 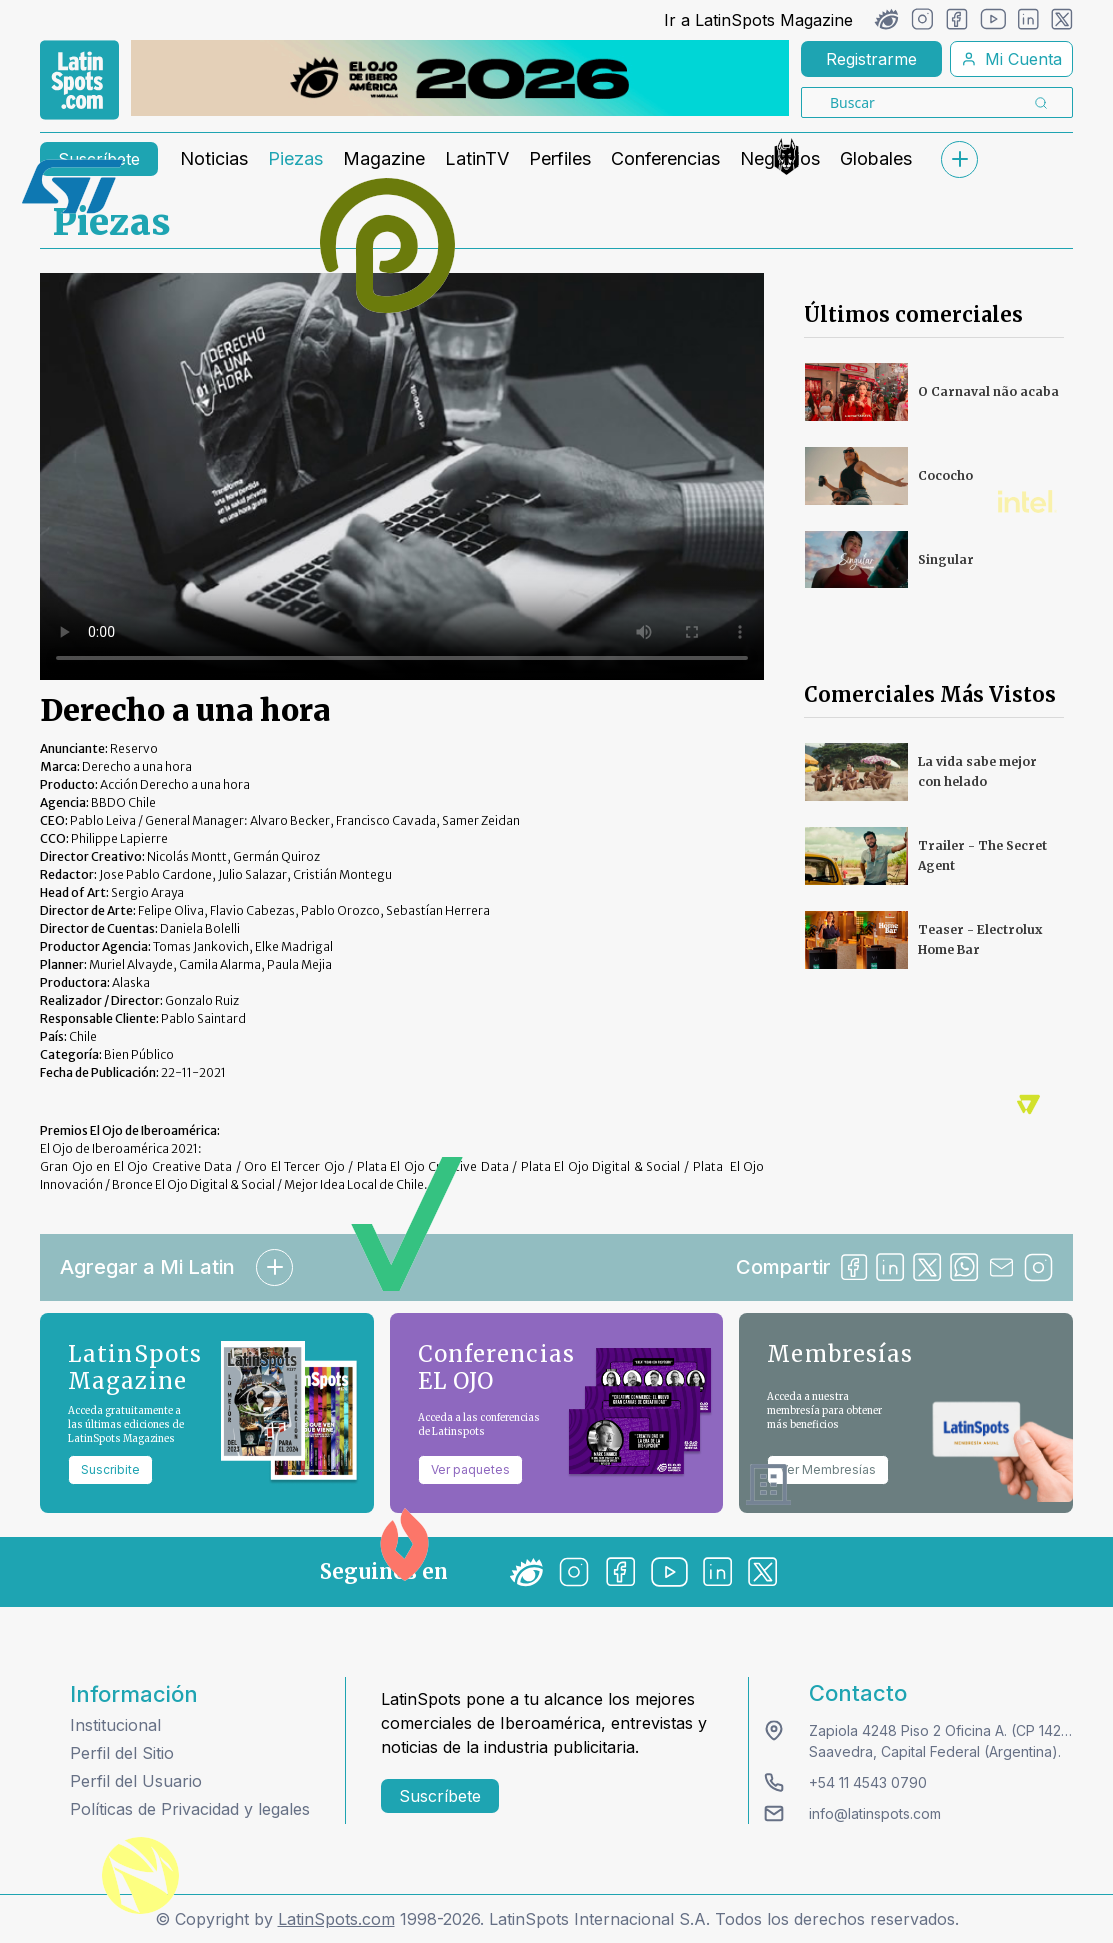 What do you see at coordinates (404, 1544) in the screenshot?
I see `firewalla network security app` at bounding box center [404, 1544].